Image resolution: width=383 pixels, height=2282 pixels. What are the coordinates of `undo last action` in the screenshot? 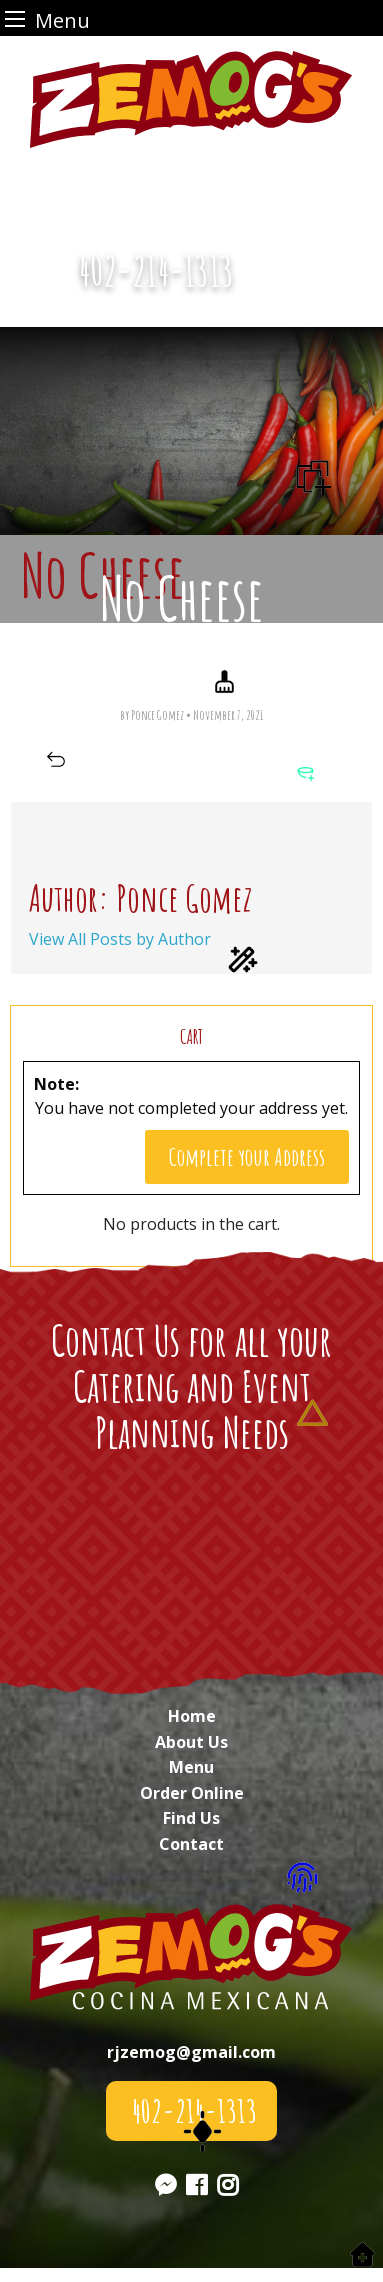 It's located at (56, 760).